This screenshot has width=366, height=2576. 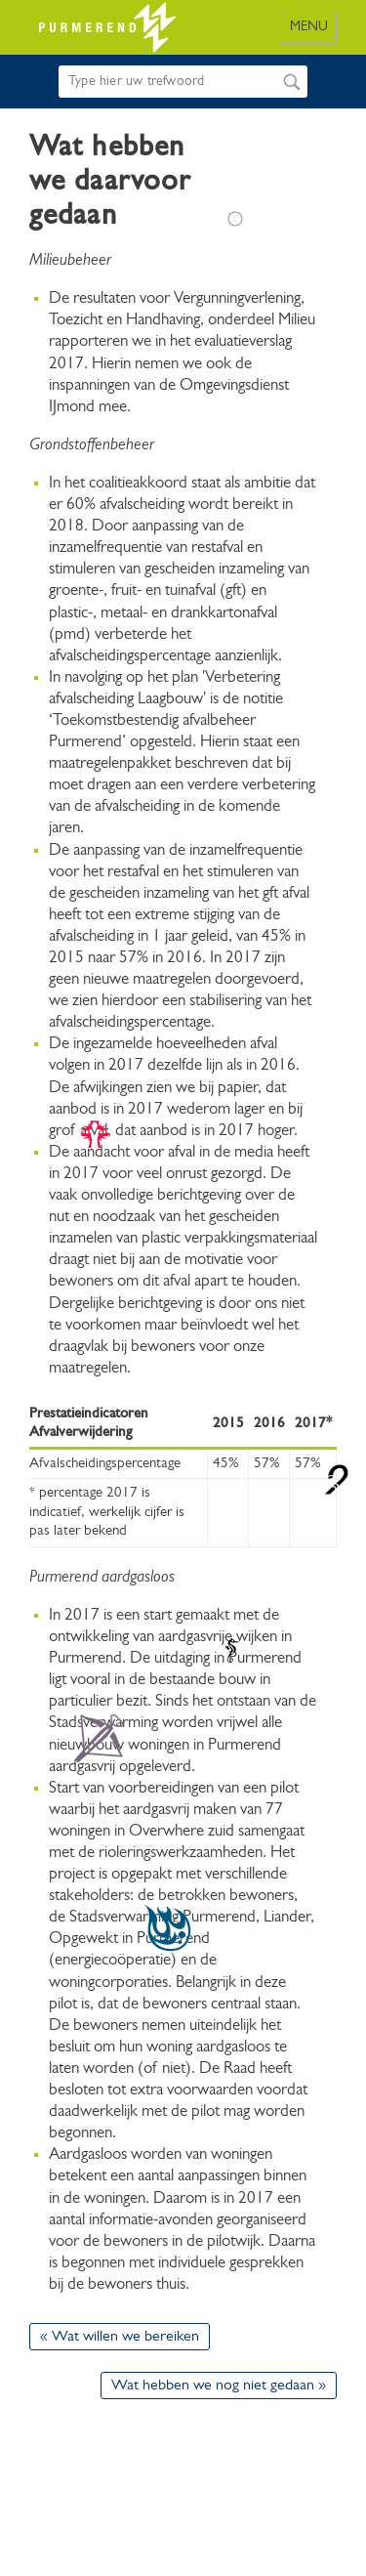 I want to click on indicates a burning or destroyed document, so click(x=167, y=1927).